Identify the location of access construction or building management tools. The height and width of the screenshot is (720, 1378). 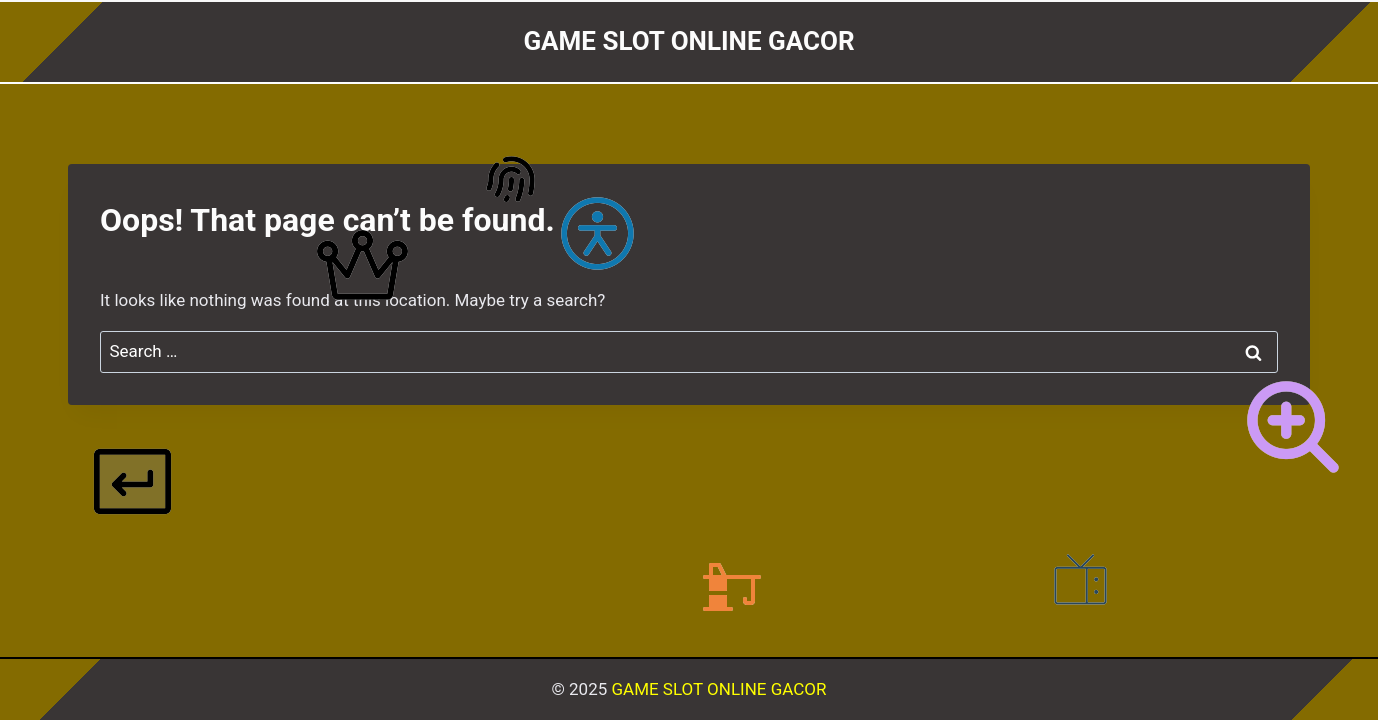
(731, 587).